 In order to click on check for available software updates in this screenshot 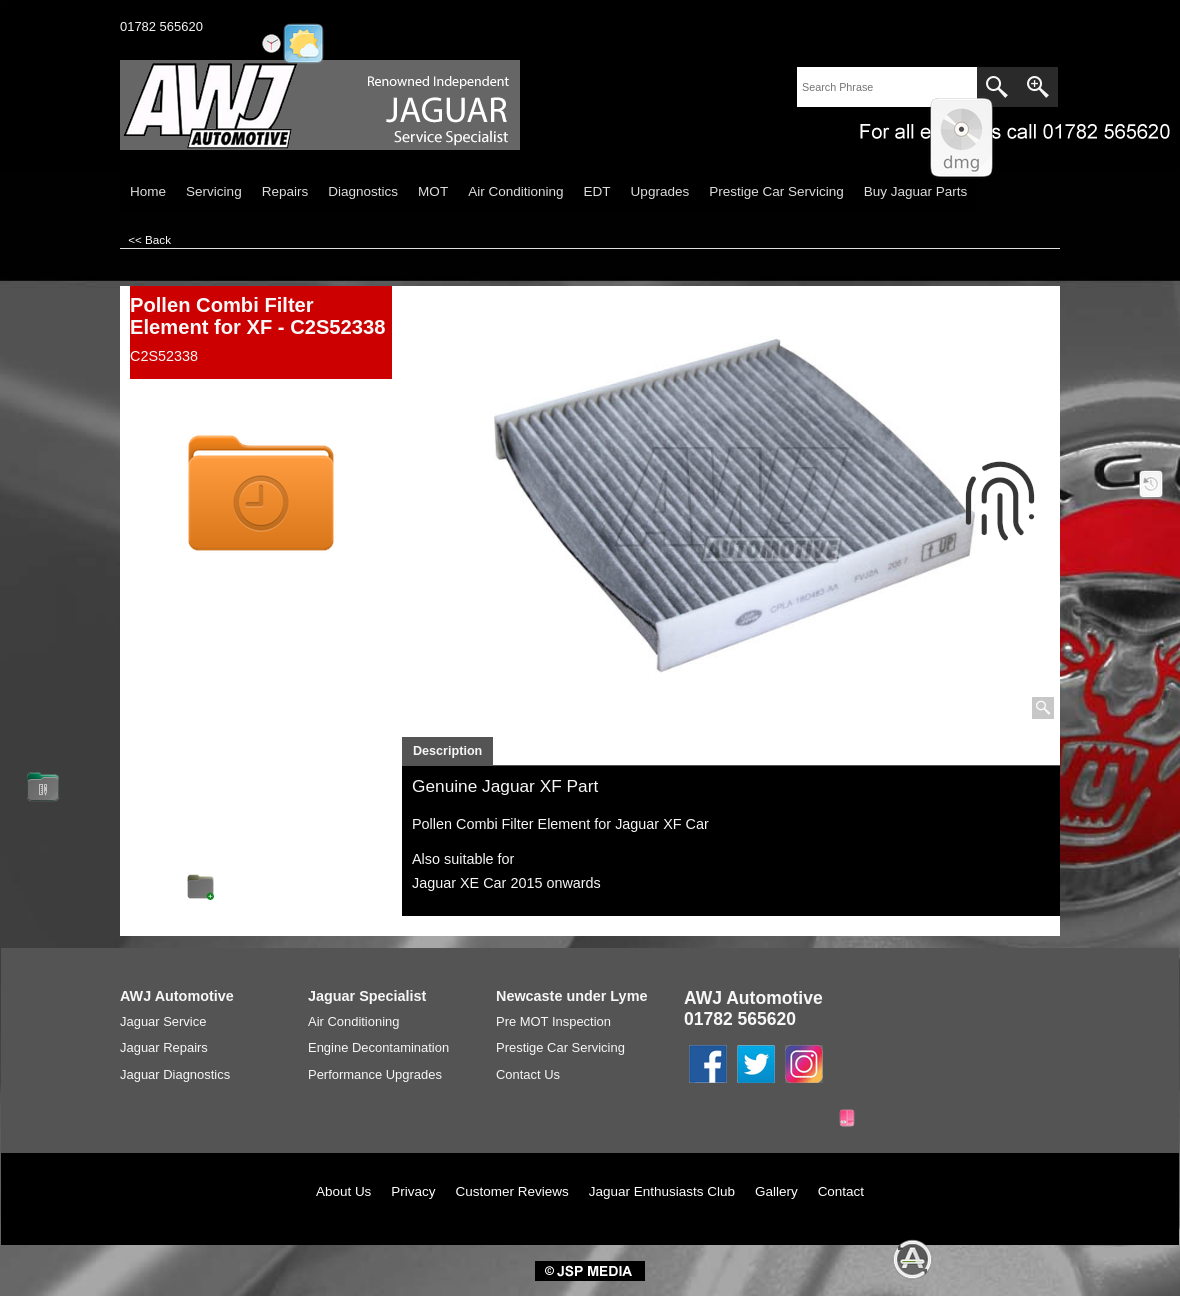, I will do `click(912, 1259)`.